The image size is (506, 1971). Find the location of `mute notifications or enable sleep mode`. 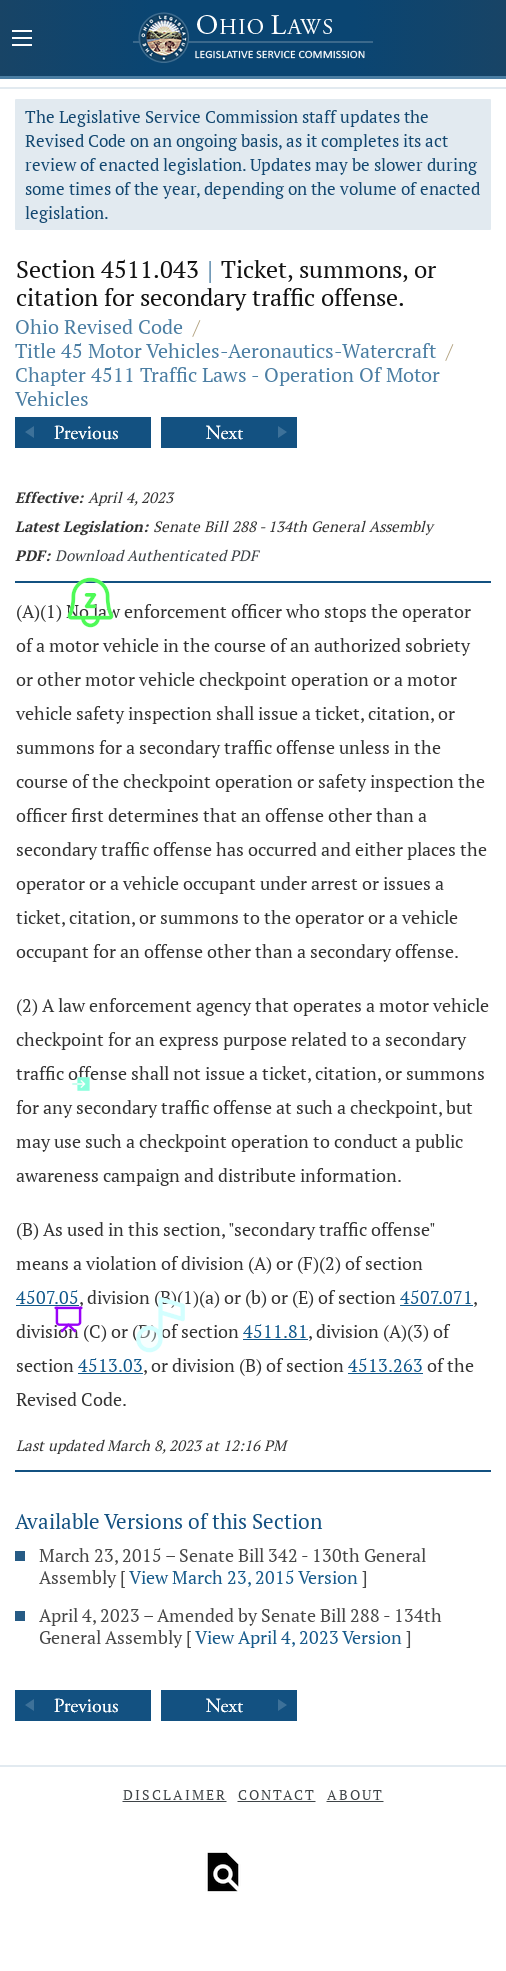

mute notifications or enable sleep mode is located at coordinates (90, 602).